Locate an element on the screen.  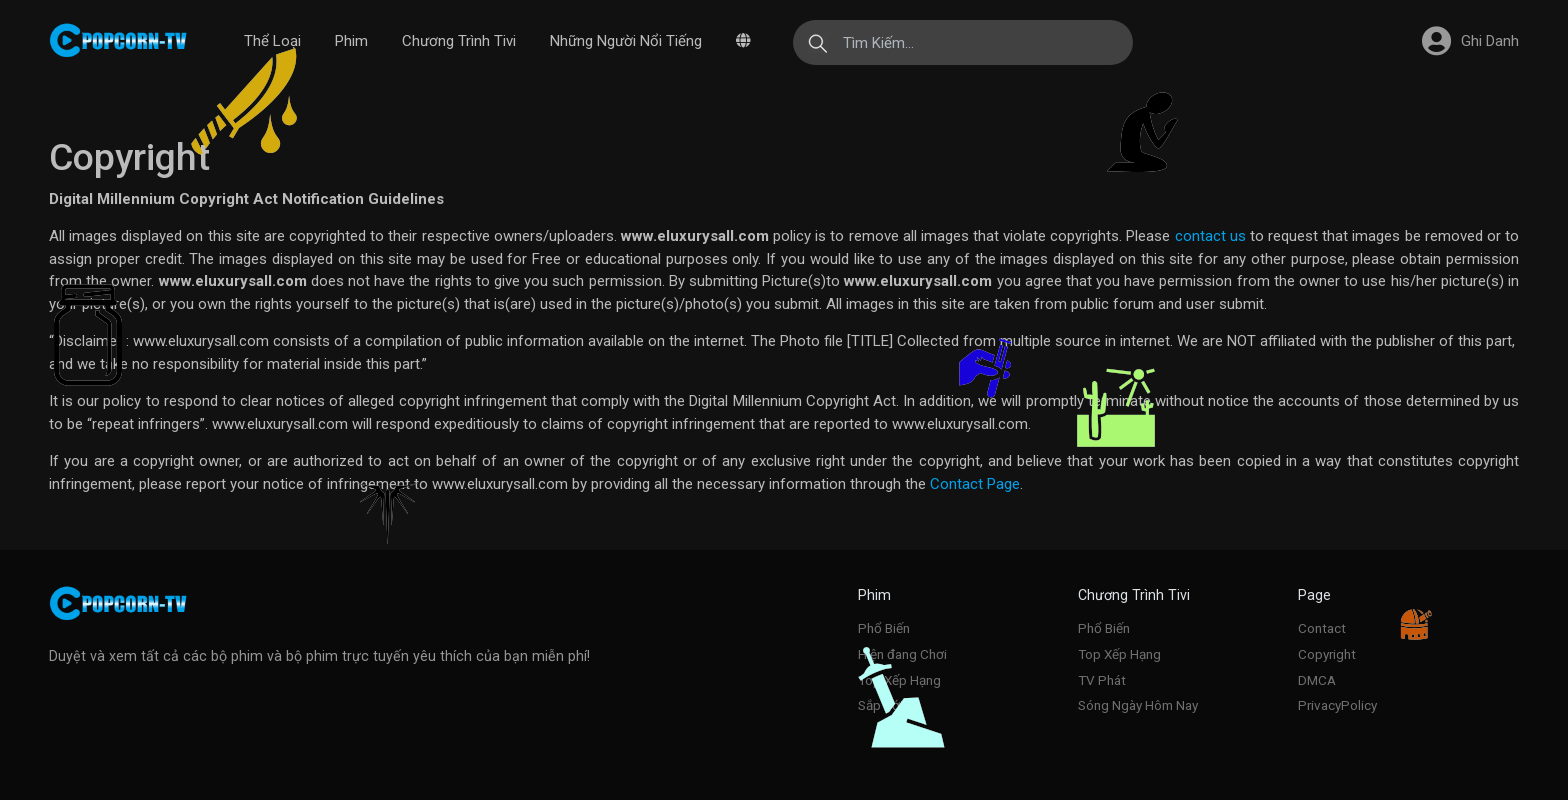
indicates desert or arid climate zone is located at coordinates (1116, 408).